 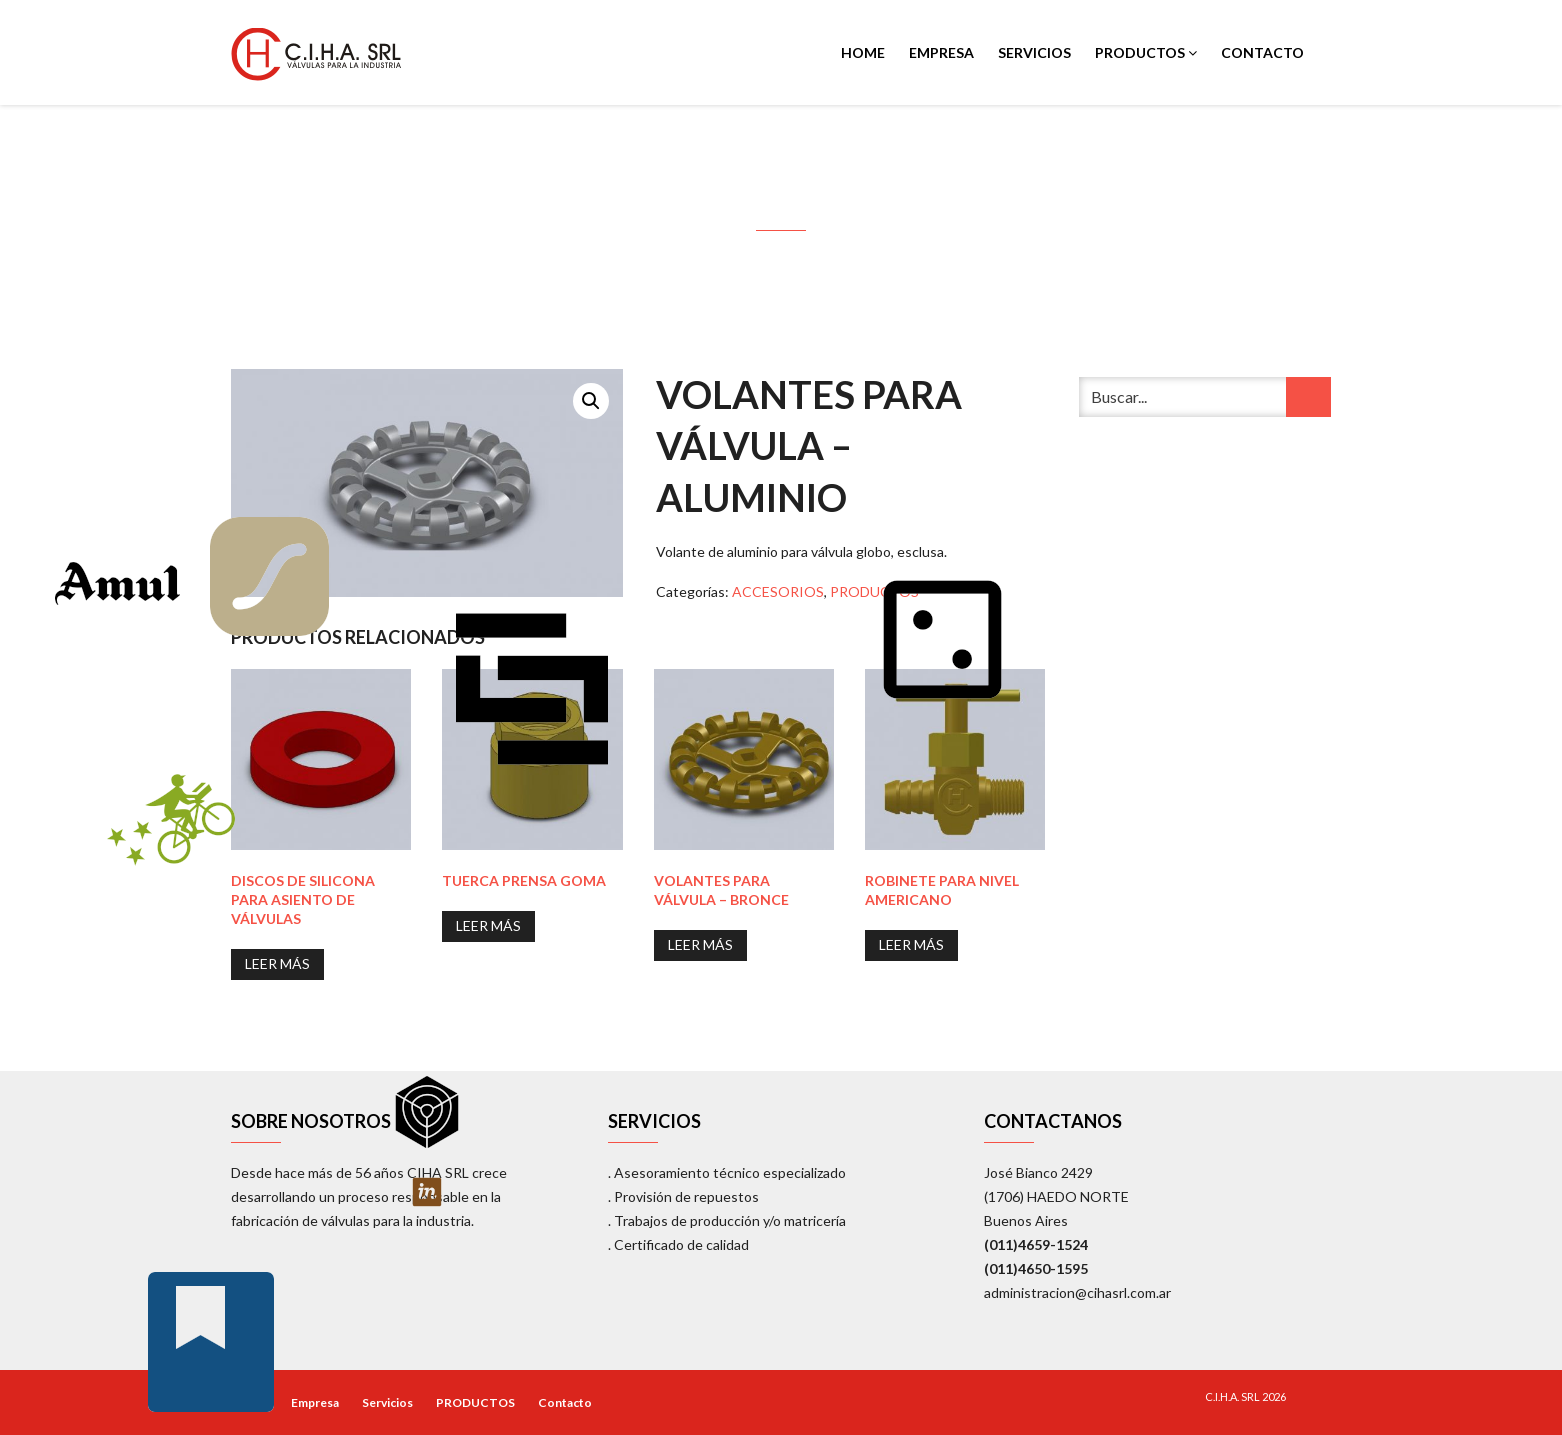 What do you see at coordinates (117, 583) in the screenshot?
I see `Amul brand logo` at bounding box center [117, 583].